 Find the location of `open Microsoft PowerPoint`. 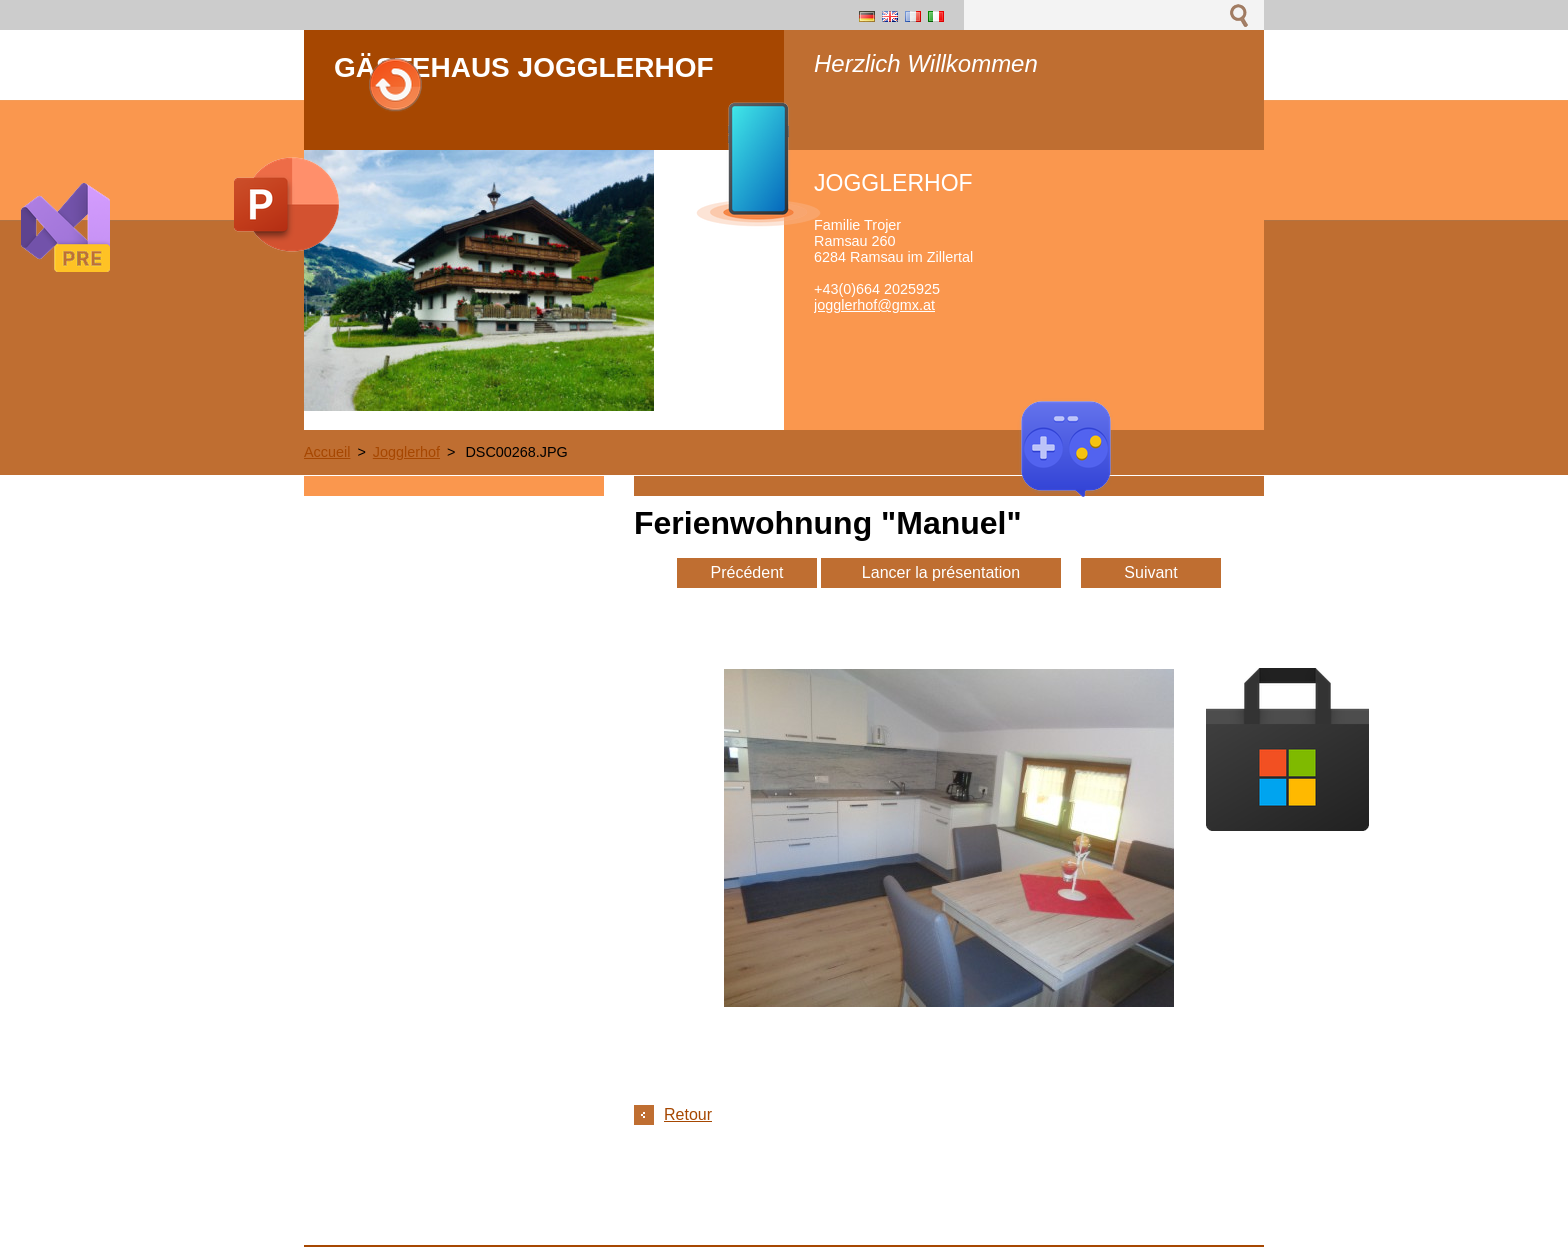

open Microsoft PowerPoint is located at coordinates (287, 204).